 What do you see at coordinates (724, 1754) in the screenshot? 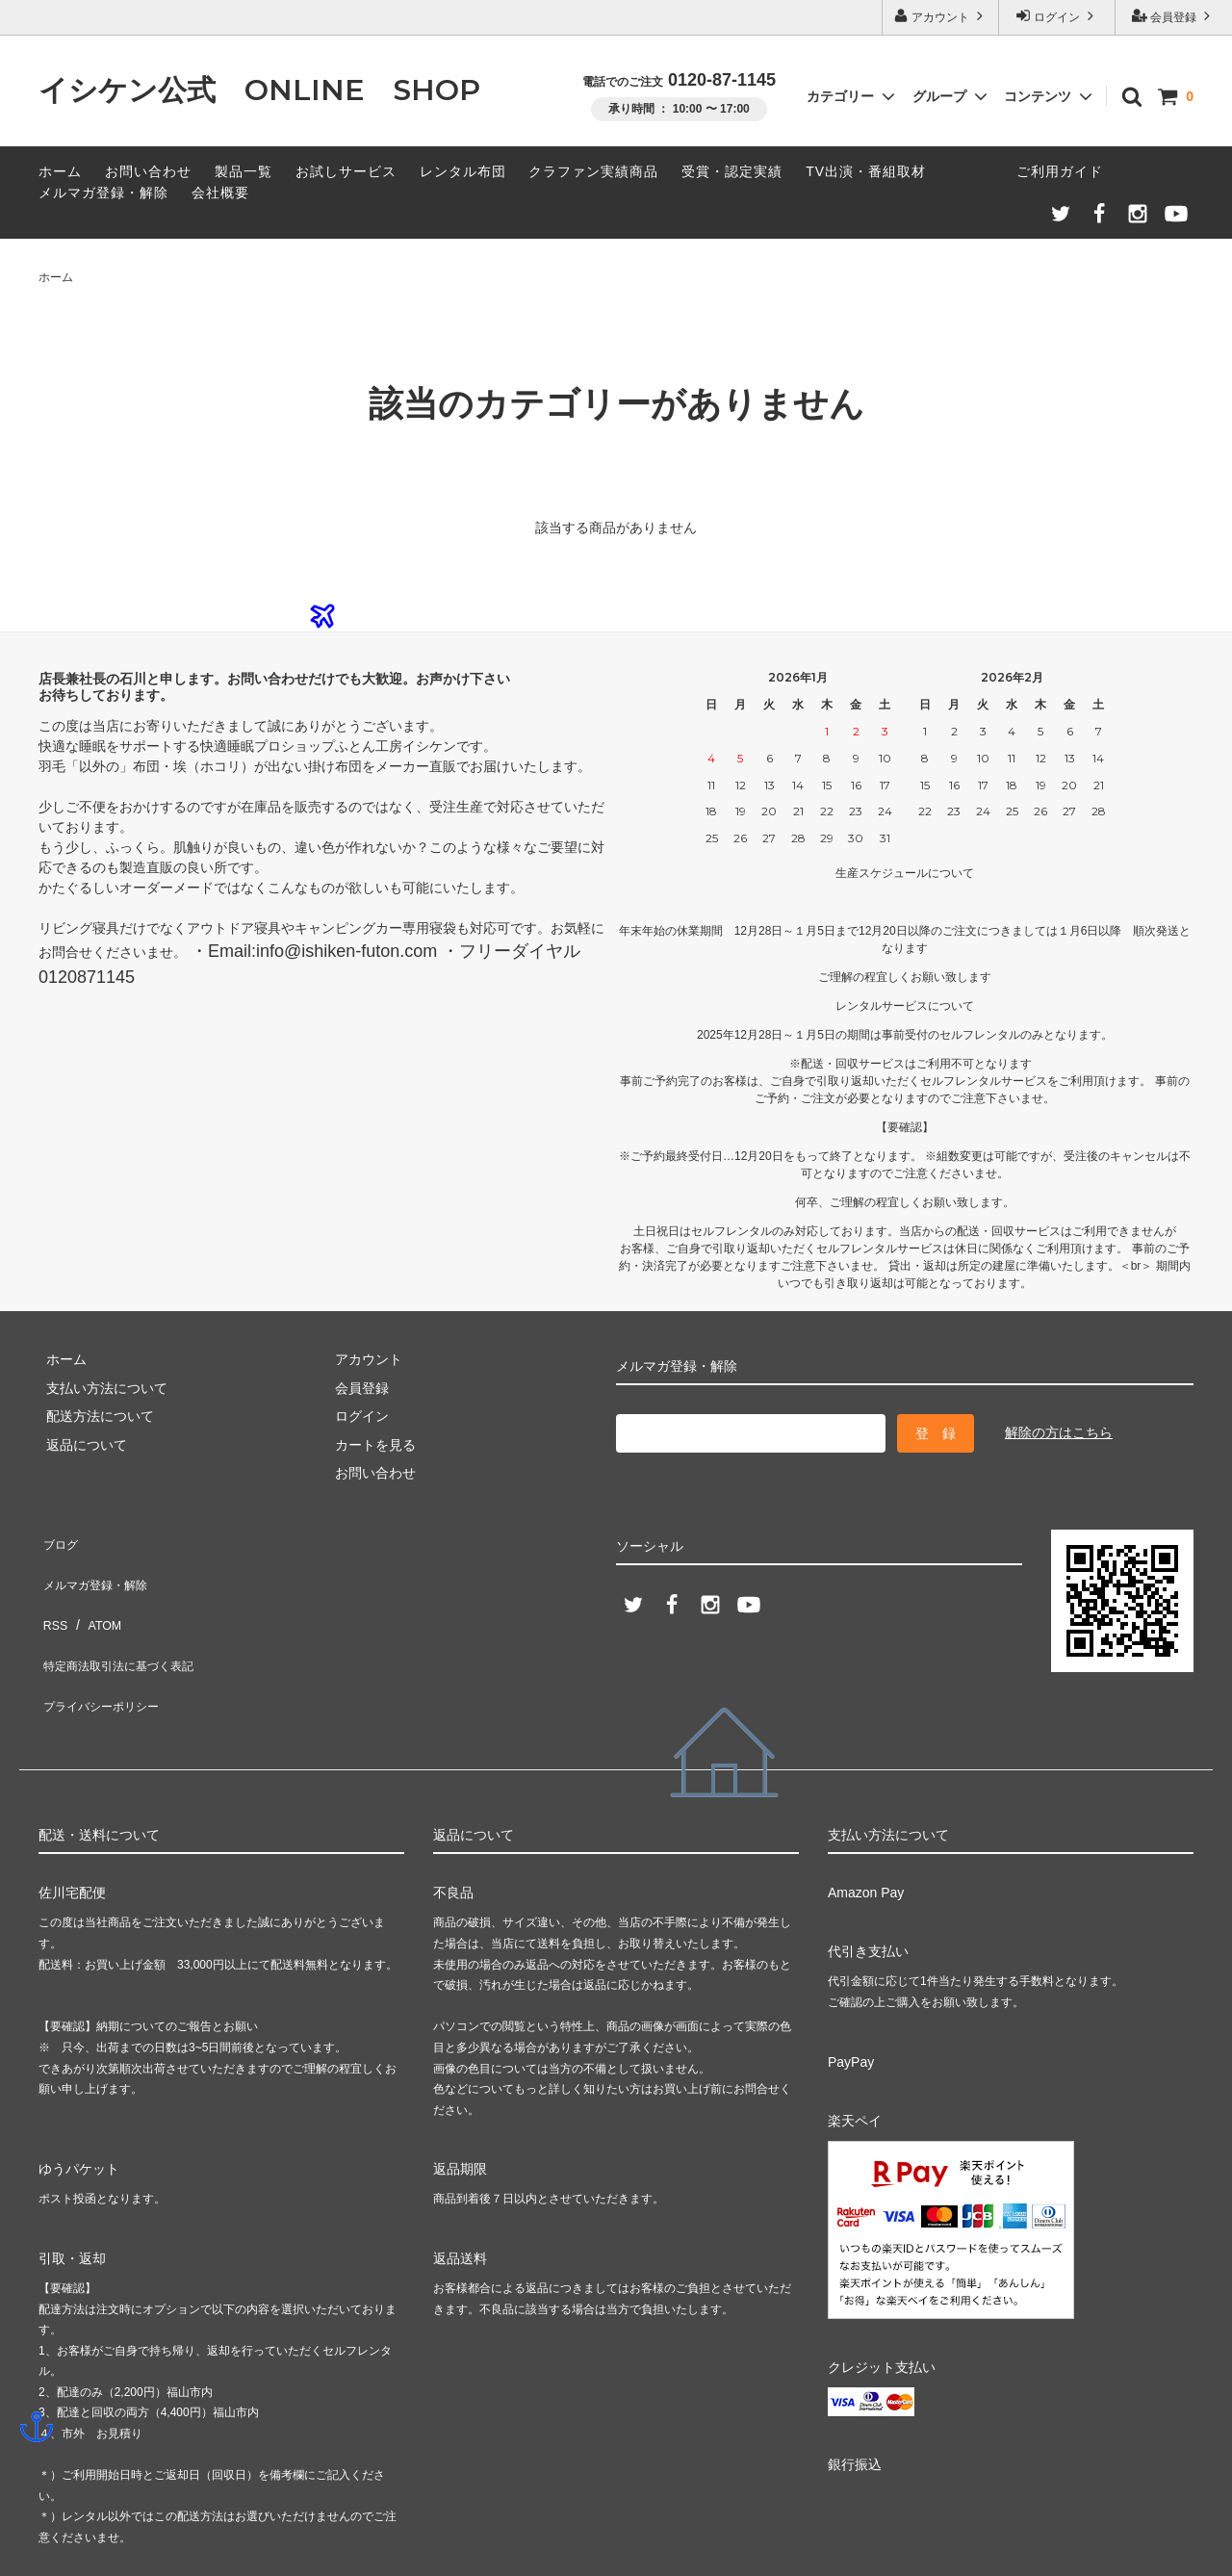
I see `navigate to home screen` at bounding box center [724, 1754].